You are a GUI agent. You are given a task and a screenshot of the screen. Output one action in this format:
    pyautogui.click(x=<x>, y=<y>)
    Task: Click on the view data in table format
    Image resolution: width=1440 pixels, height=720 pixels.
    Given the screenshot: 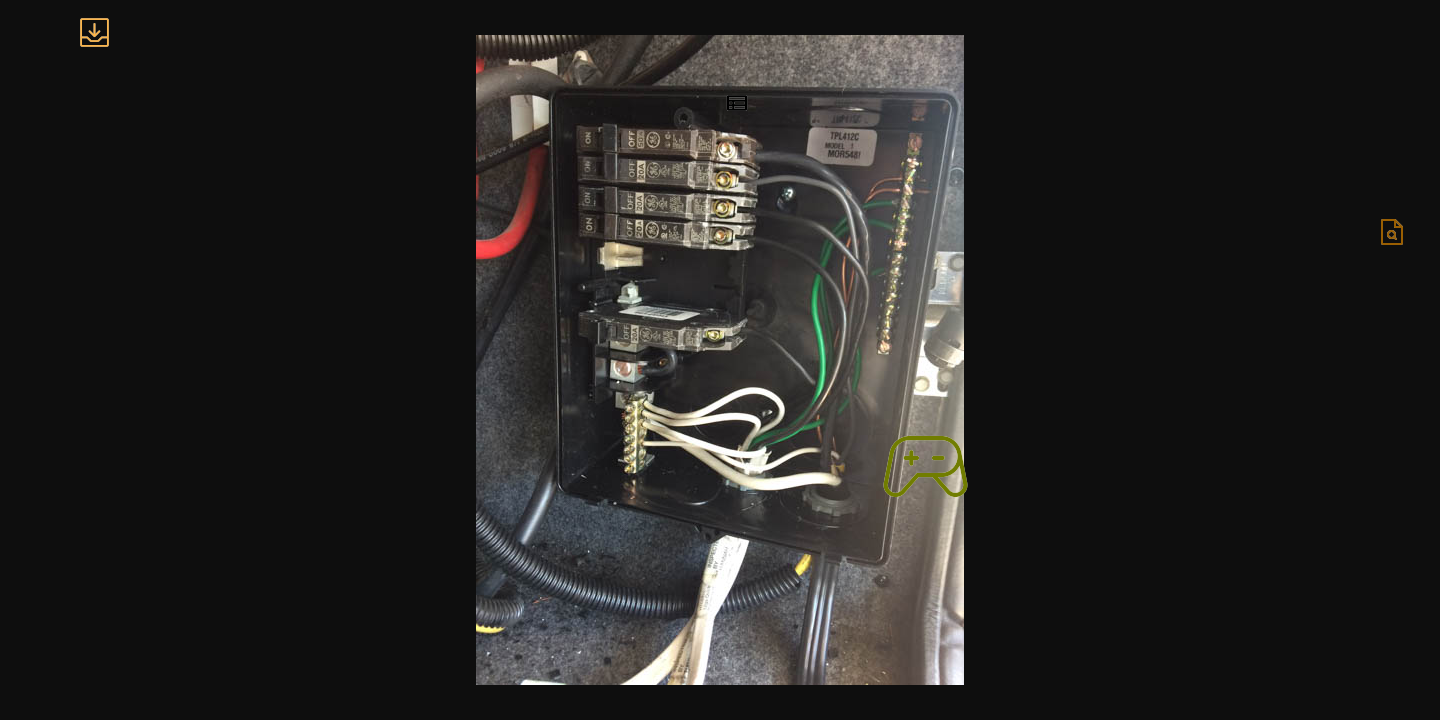 What is the action you would take?
    pyautogui.click(x=737, y=103)
    